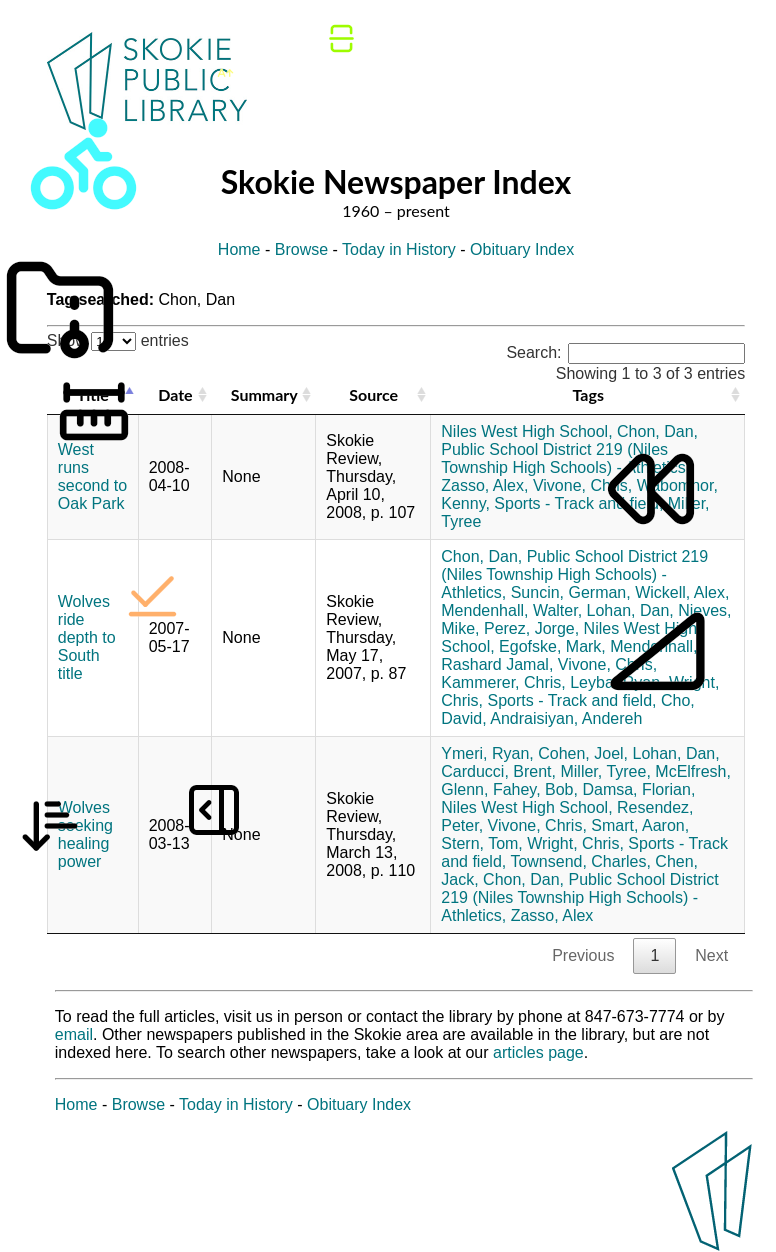 This screenshot has width=776, height=1252. Describe the element at coordinates (214, 810) in the screenshot. I see `open the right side panel` at that location.